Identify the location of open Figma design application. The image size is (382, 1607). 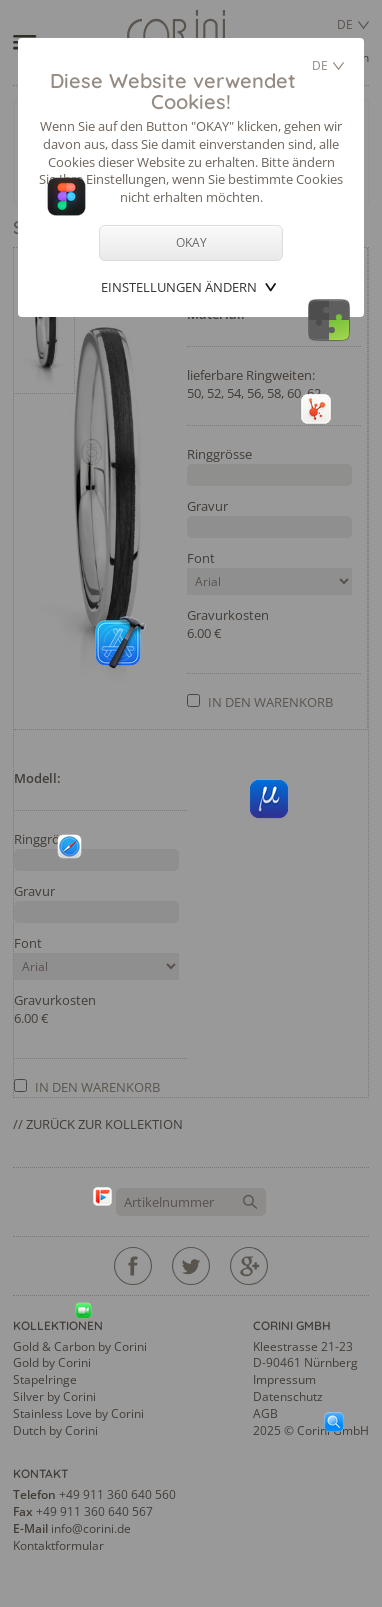
(66, 196).